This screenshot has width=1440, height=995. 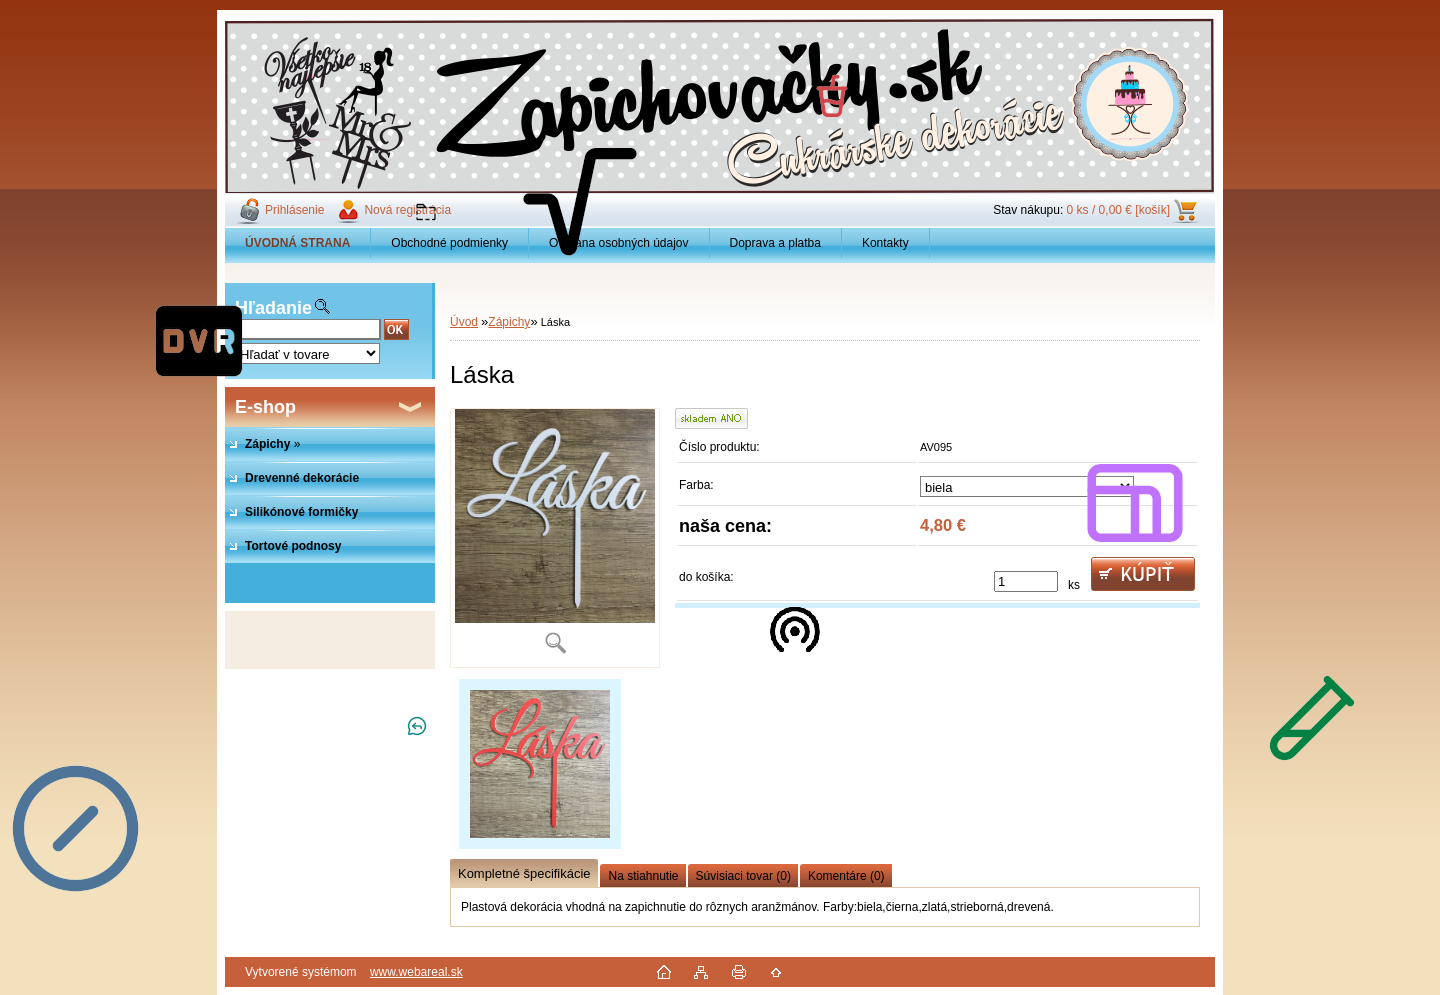 What do you see at coordinates (199, 341) in the screenshot?
I see `access DVR recordings` at bounding box center [199, 341].